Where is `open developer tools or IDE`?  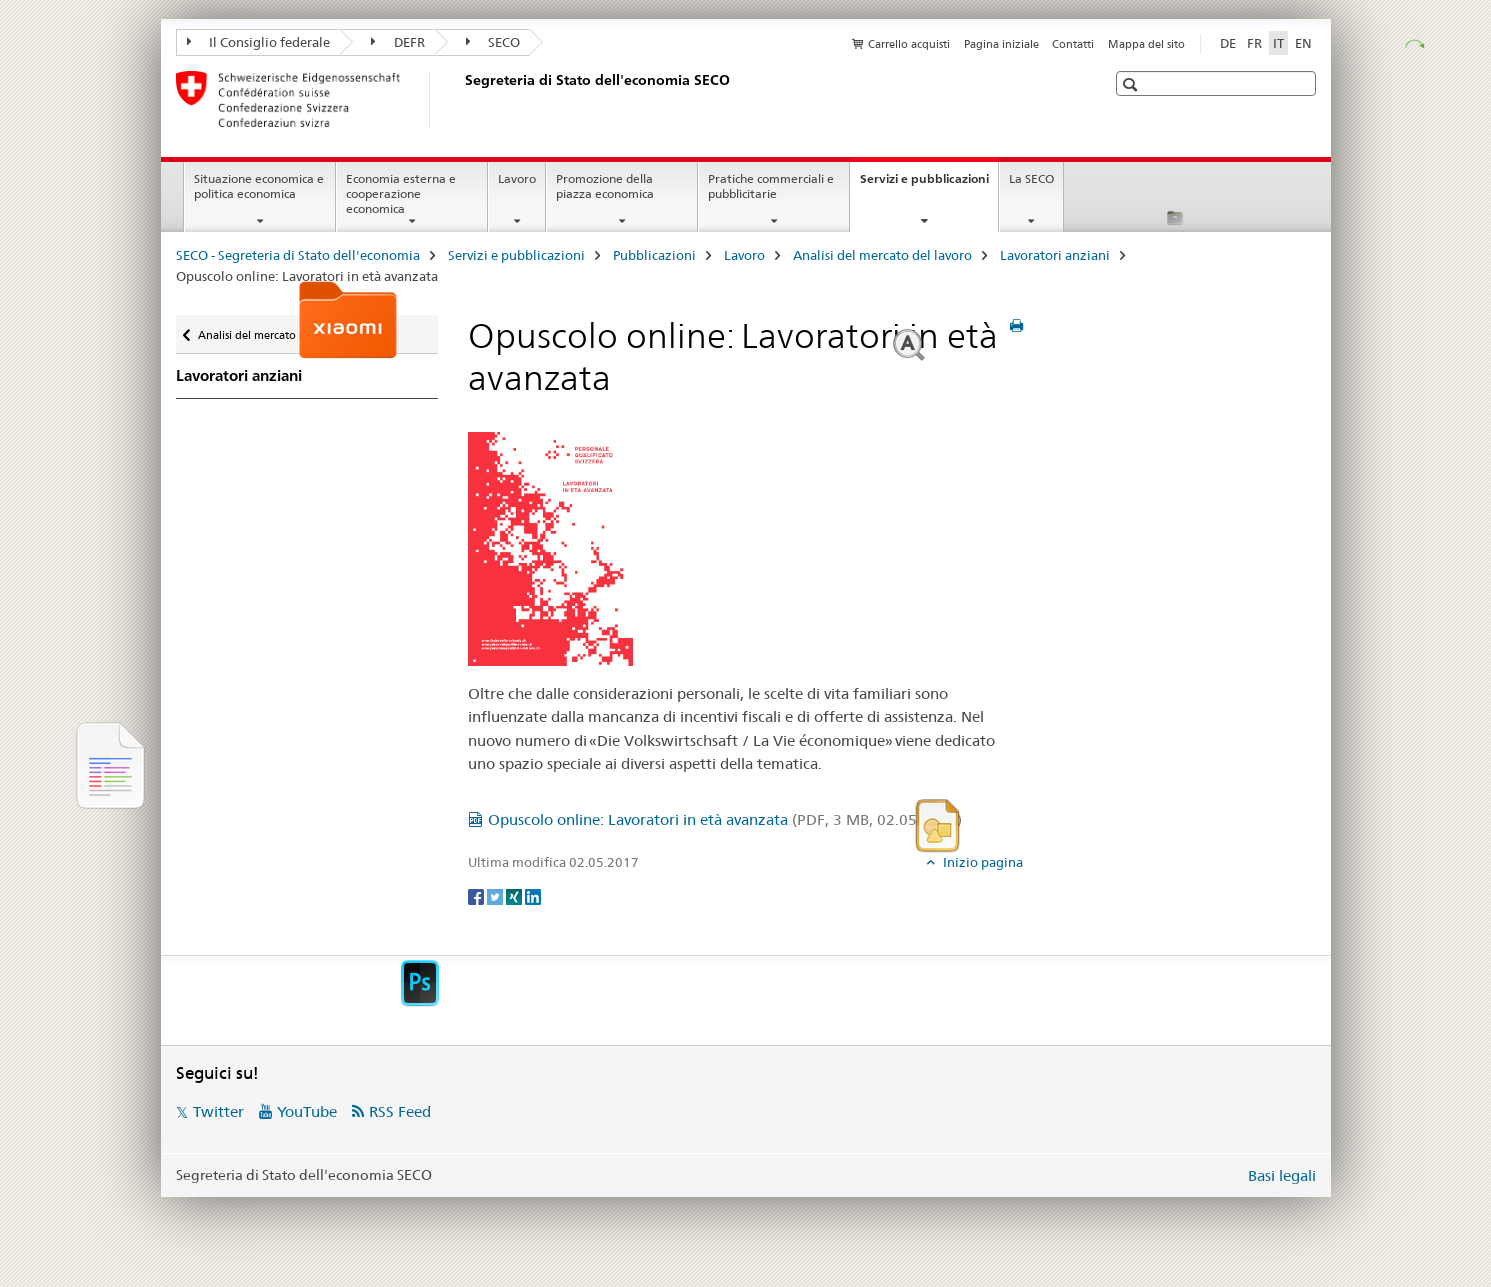 open developer tools or IDE is located at coordinates (110, 765).